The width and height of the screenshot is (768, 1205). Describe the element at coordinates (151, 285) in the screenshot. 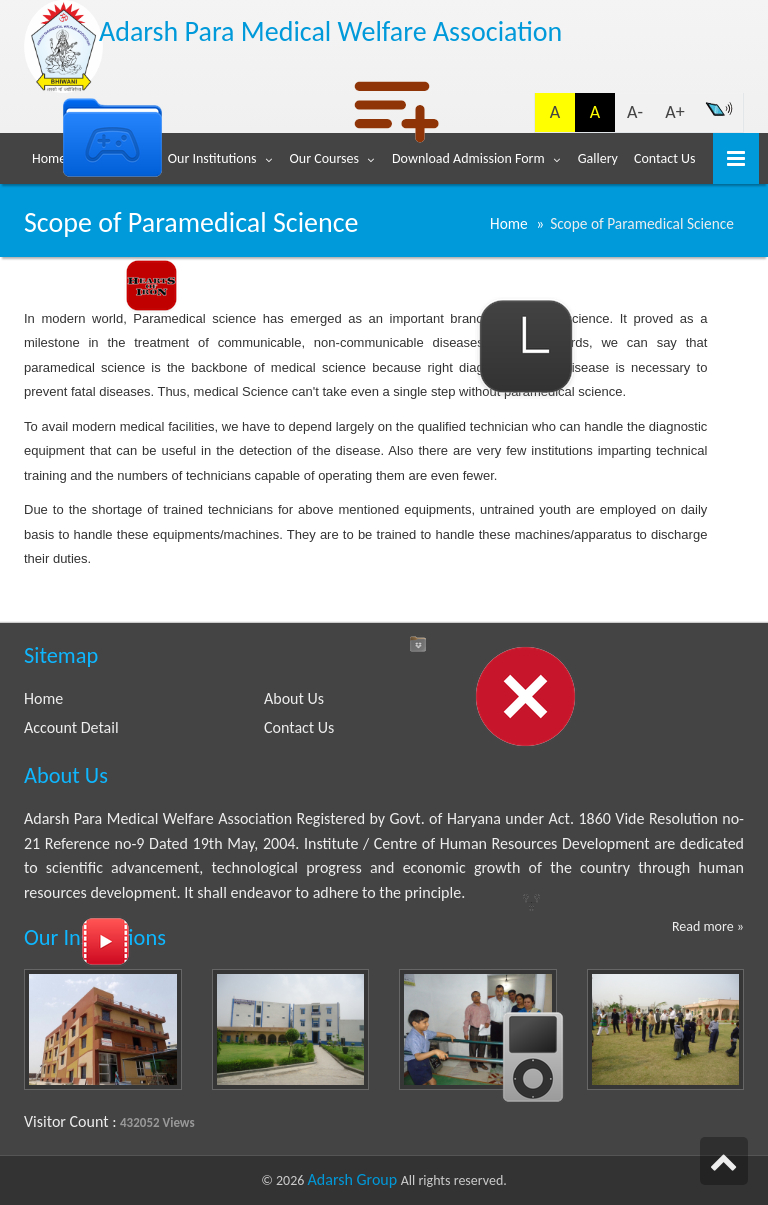

I see `launch Hearts of Iron game` at that location.